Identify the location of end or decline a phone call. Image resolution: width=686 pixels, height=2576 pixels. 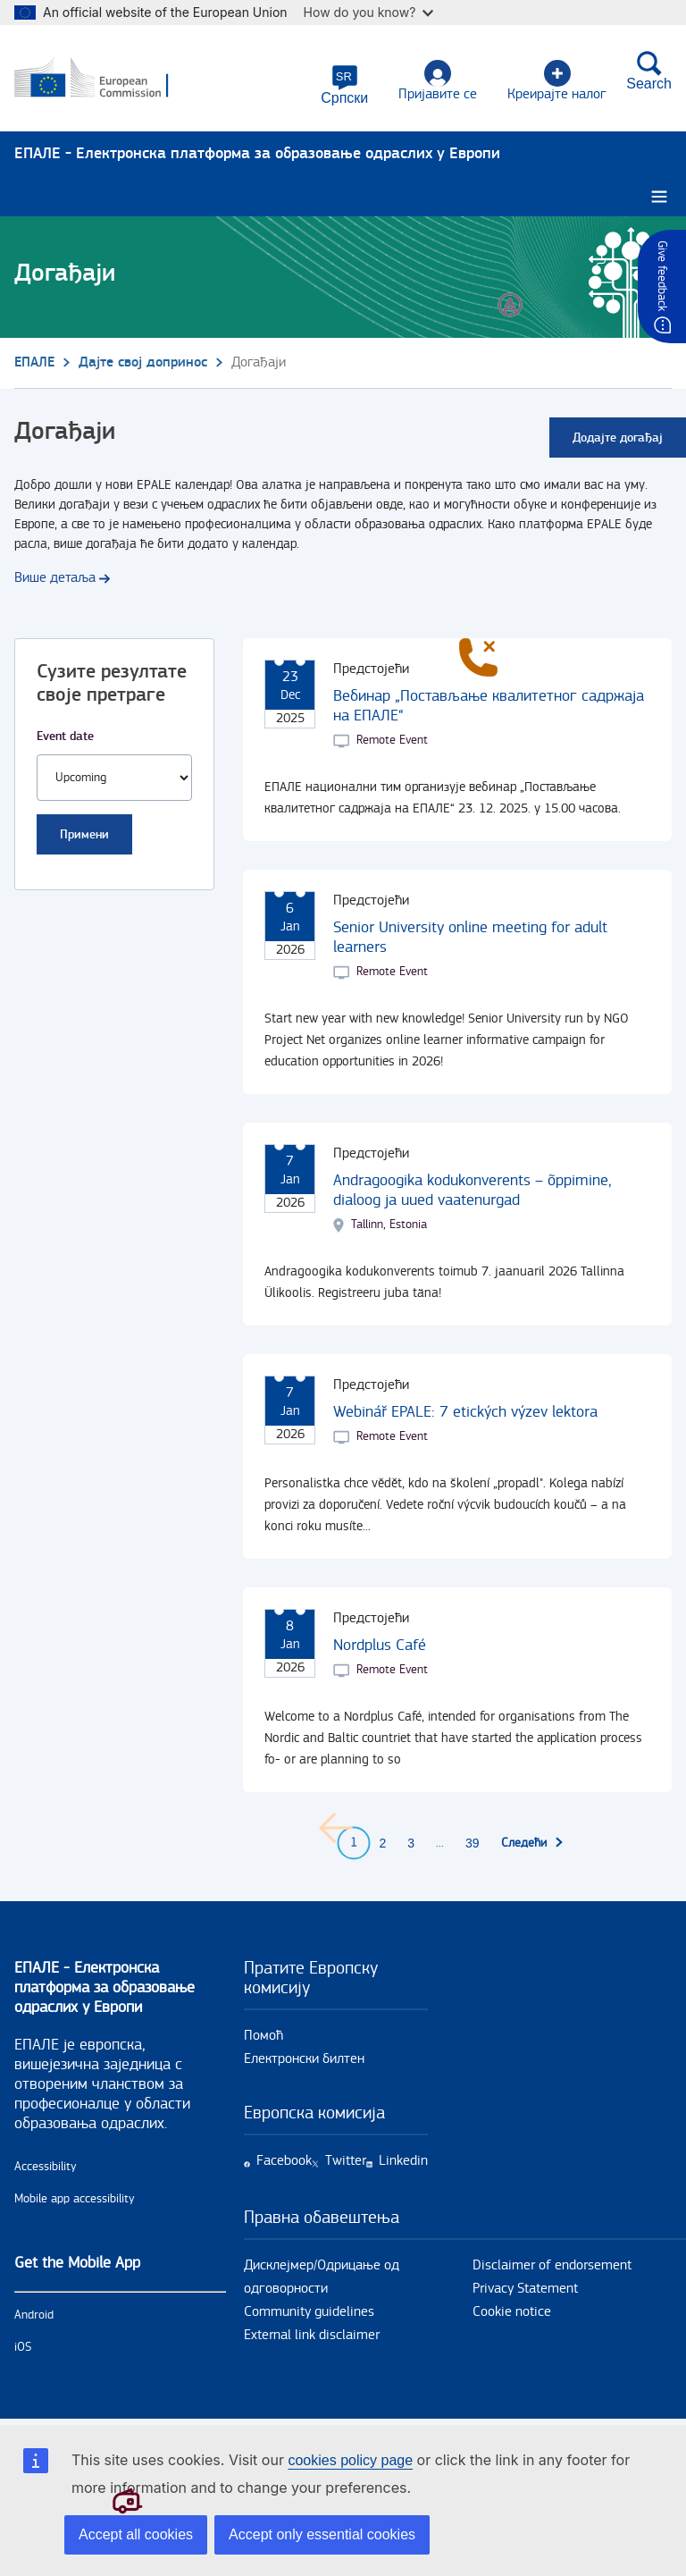
(478, 657).